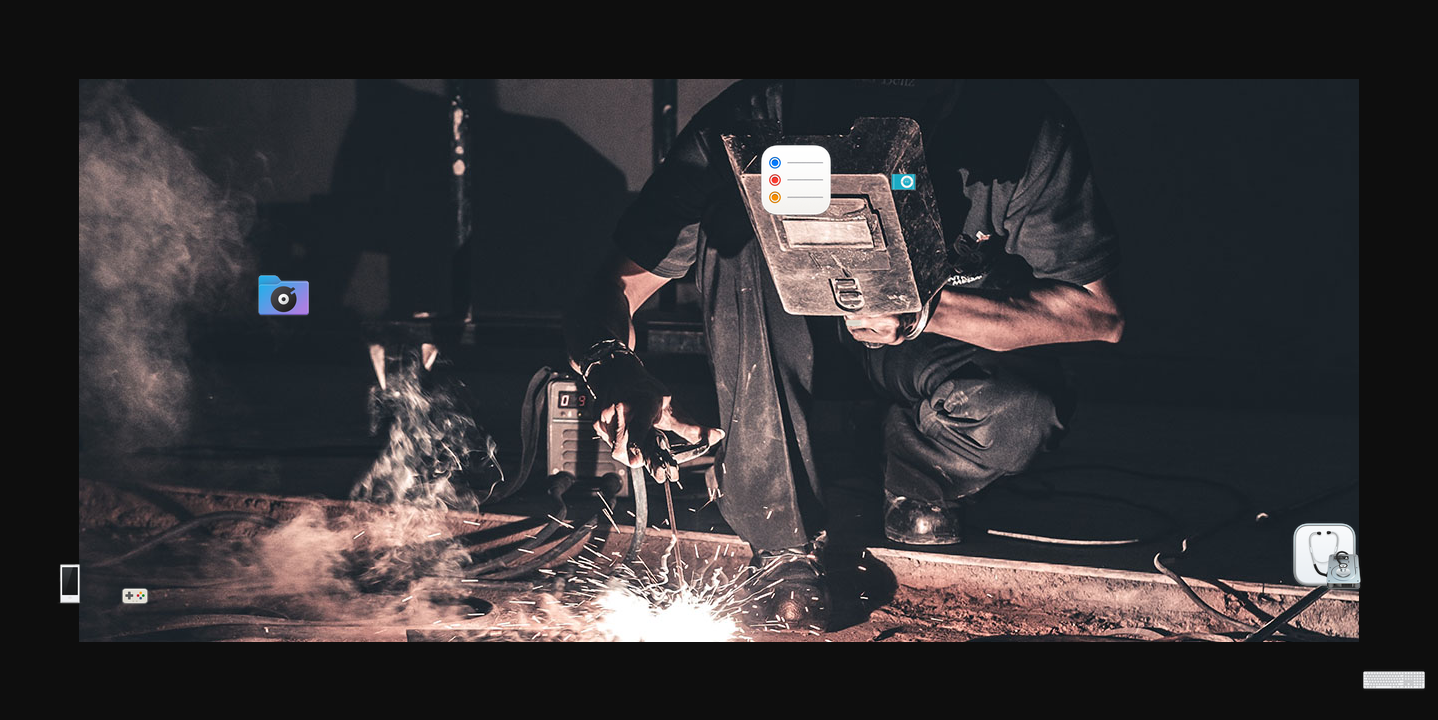 This screenshot has width=1438, height=720. Describe the element at coordinates (283, 296) in the screenshot. I see `open your music files folder` at that location.